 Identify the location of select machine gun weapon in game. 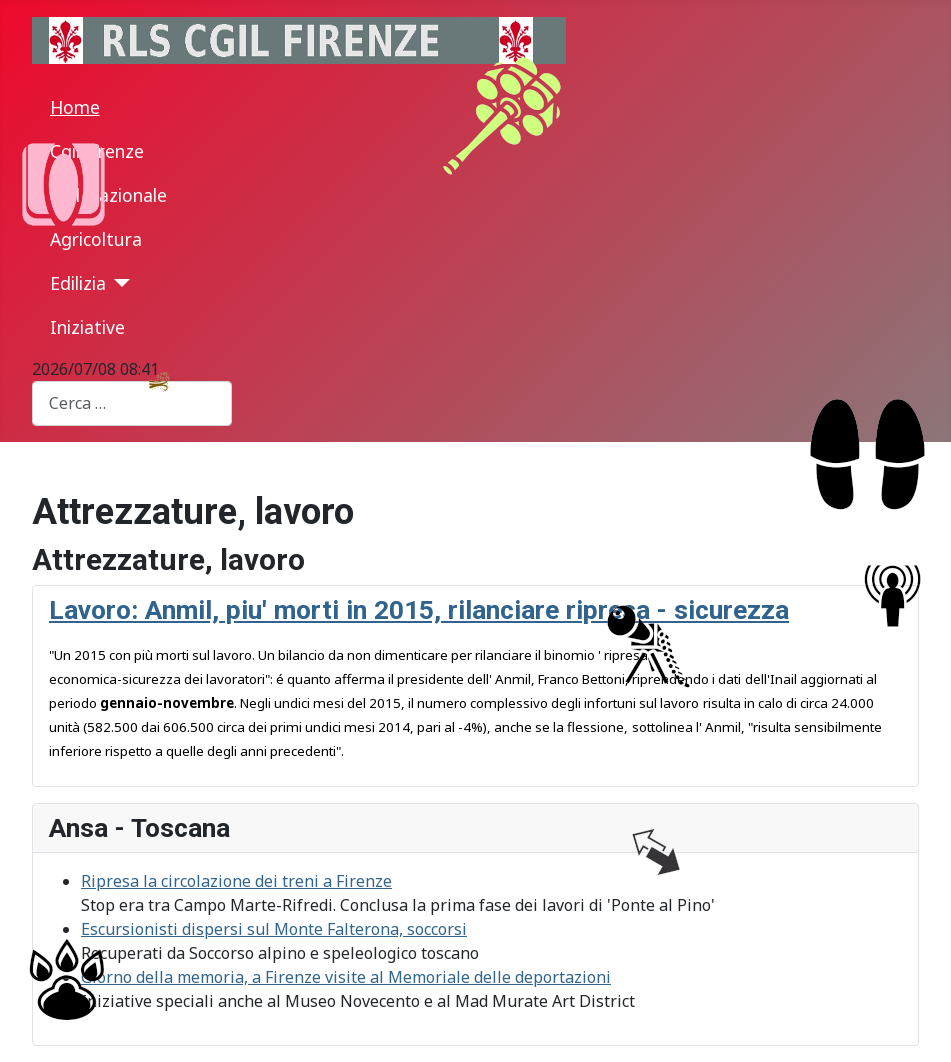
(648, 646).